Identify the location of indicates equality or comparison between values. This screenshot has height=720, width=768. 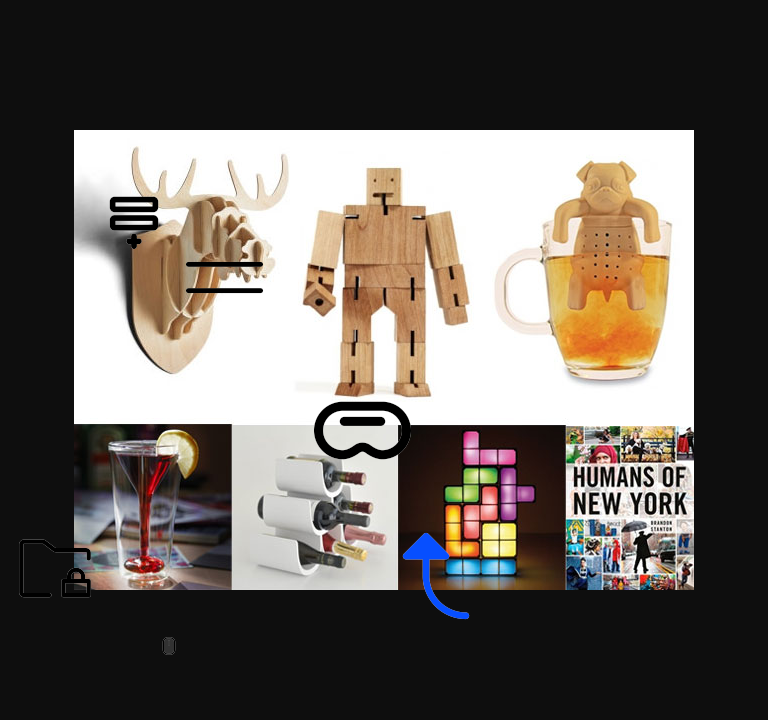
(224, 277).